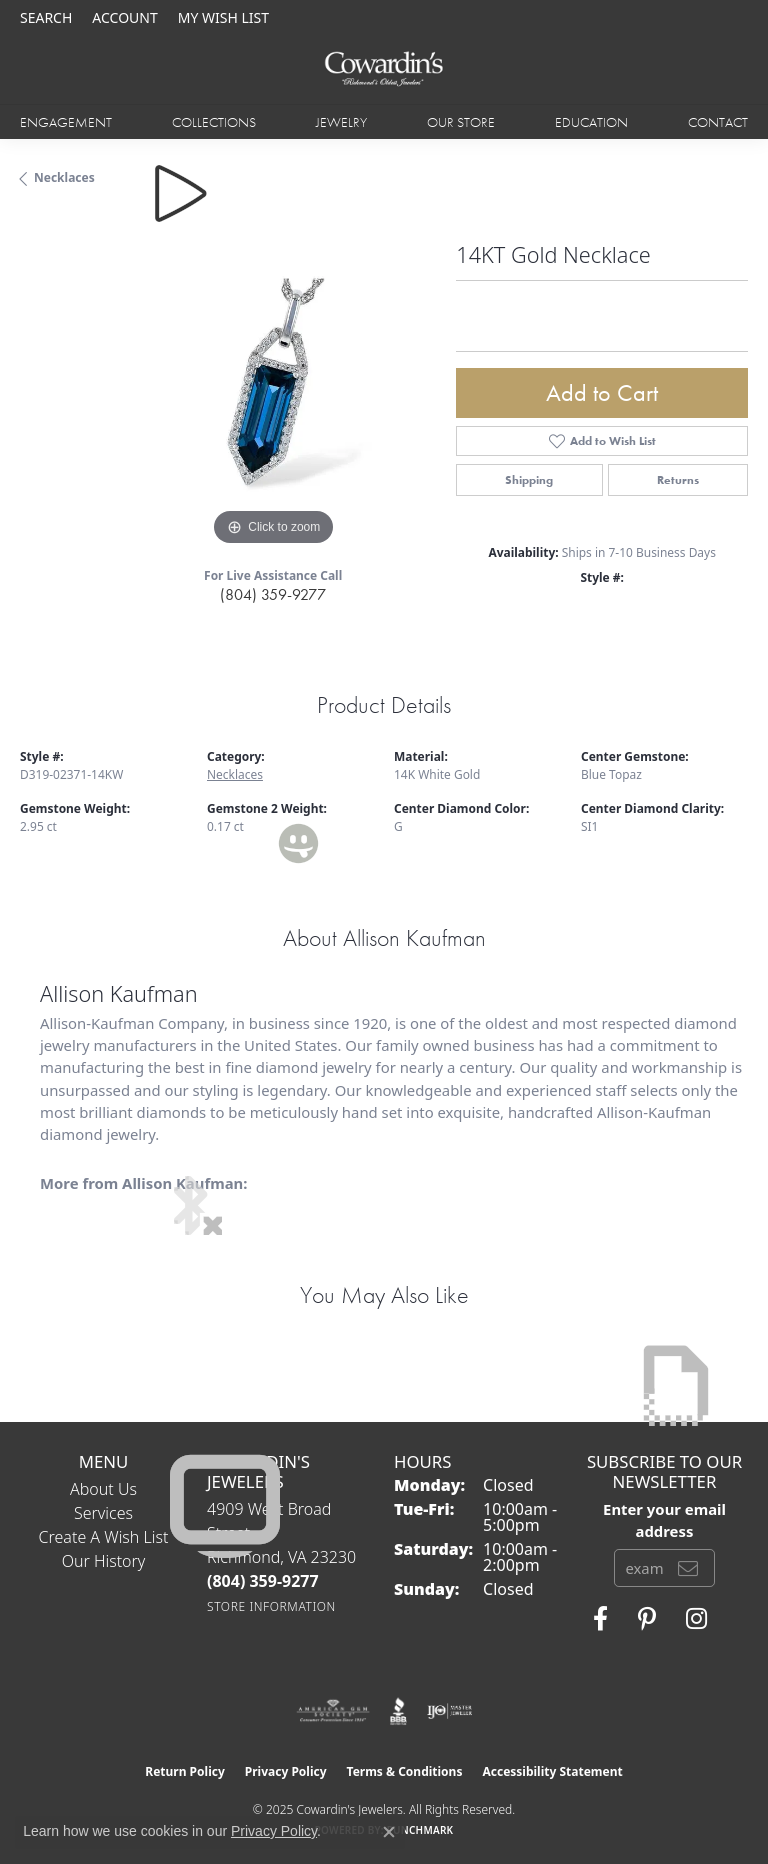 Image resolution: width=768 pixels, height=1864 pixels. What do you see at coordinates (676, 1383) in the screenshot?
I see `access your templates folder` at bounding box center [676, 1383].